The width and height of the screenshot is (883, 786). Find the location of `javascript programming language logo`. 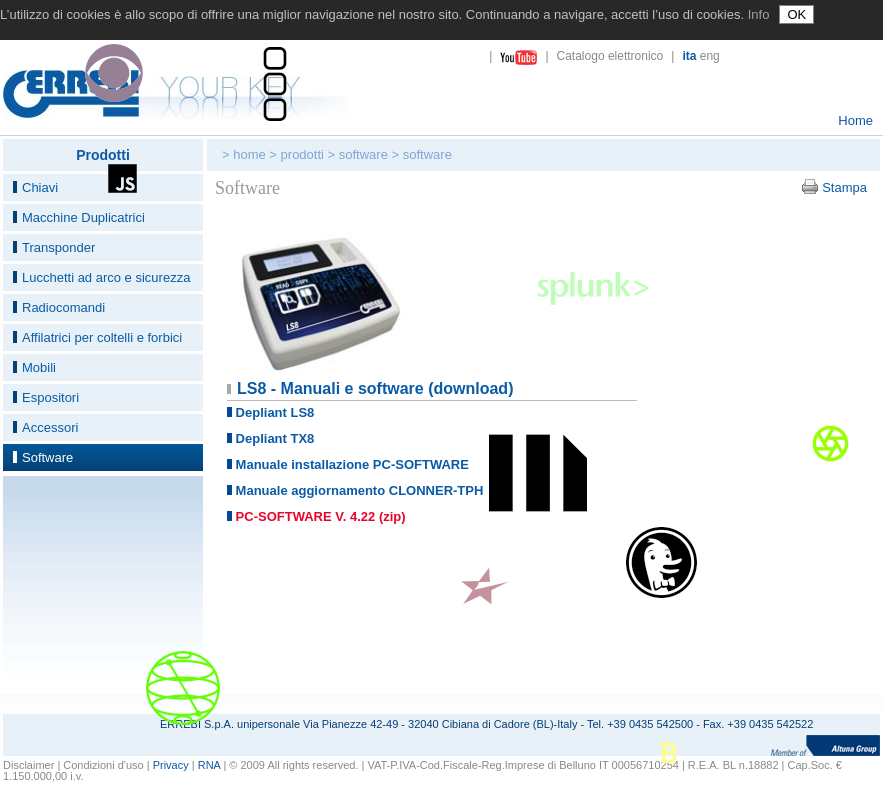

javascript programming language logo is located at coordinates (122, 178).